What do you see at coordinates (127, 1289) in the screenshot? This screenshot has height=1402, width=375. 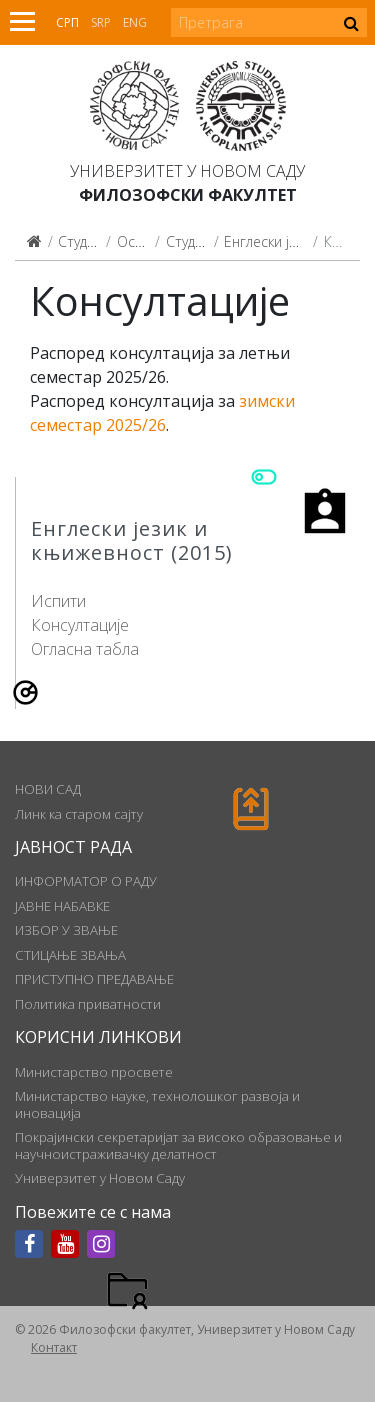 I see `access user-specific files` at bounding box center [127, 1289].